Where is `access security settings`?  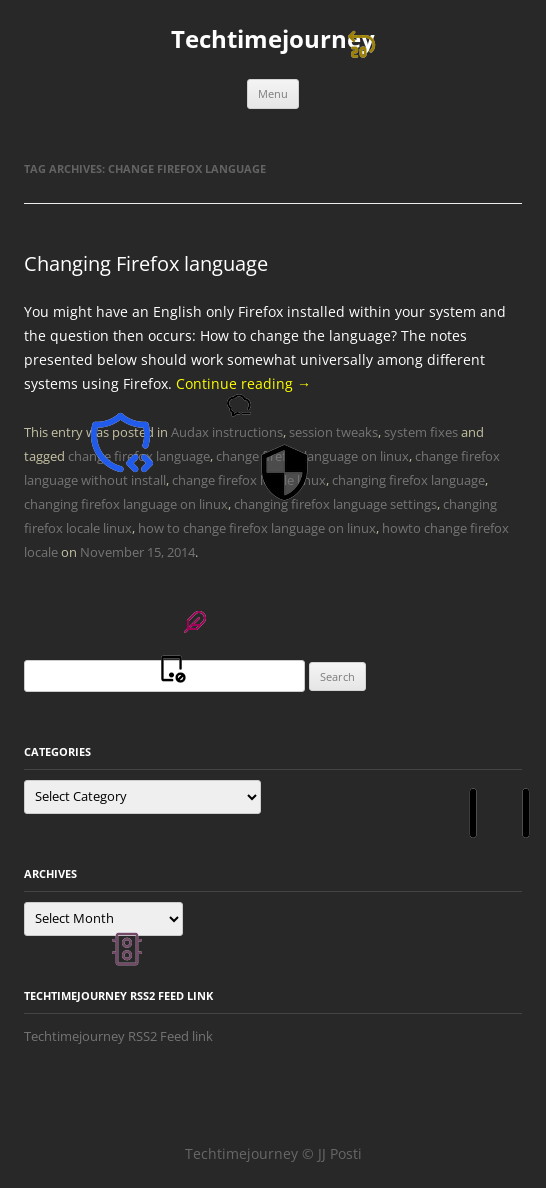 access security settings is located at coordinates (284, 472).